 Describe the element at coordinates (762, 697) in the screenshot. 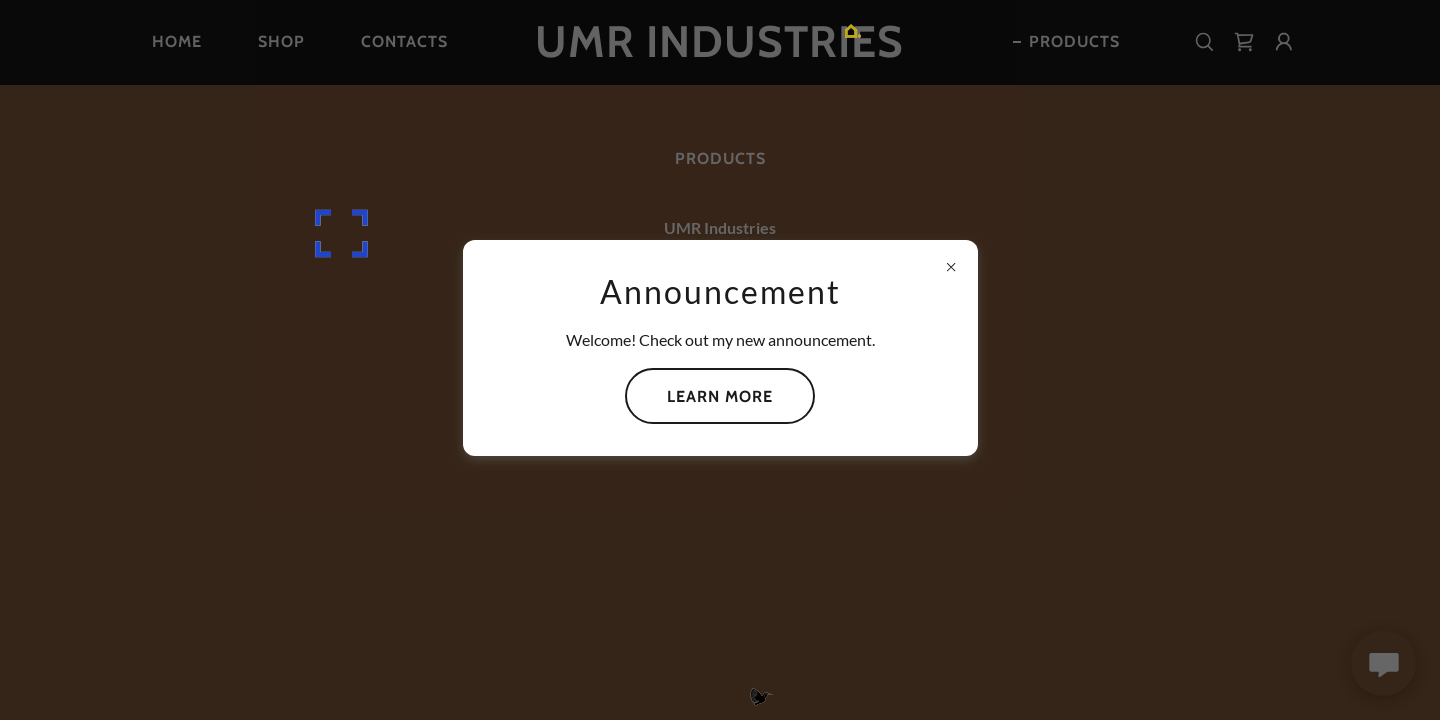

I see `LaTeX typesetting system logo` at that location.